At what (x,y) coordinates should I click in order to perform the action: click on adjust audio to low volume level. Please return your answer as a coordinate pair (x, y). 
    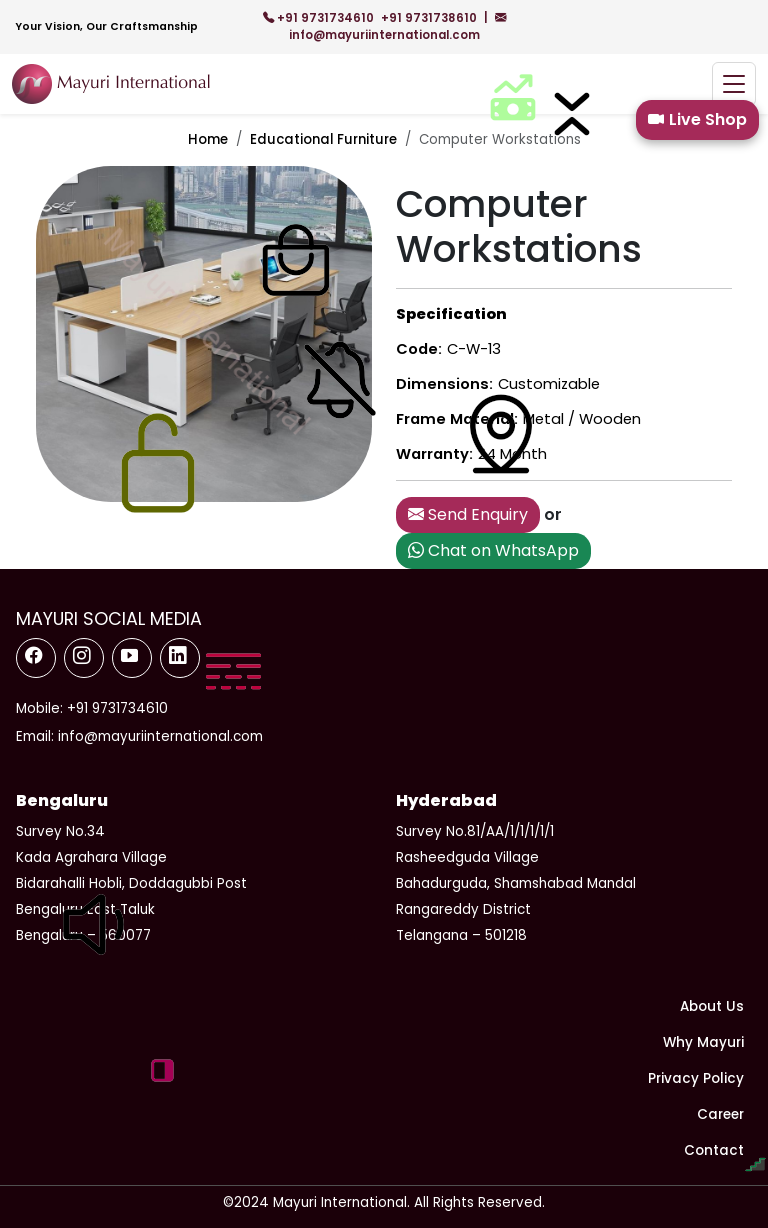
    Looking at the image, I should click on (93, 924).